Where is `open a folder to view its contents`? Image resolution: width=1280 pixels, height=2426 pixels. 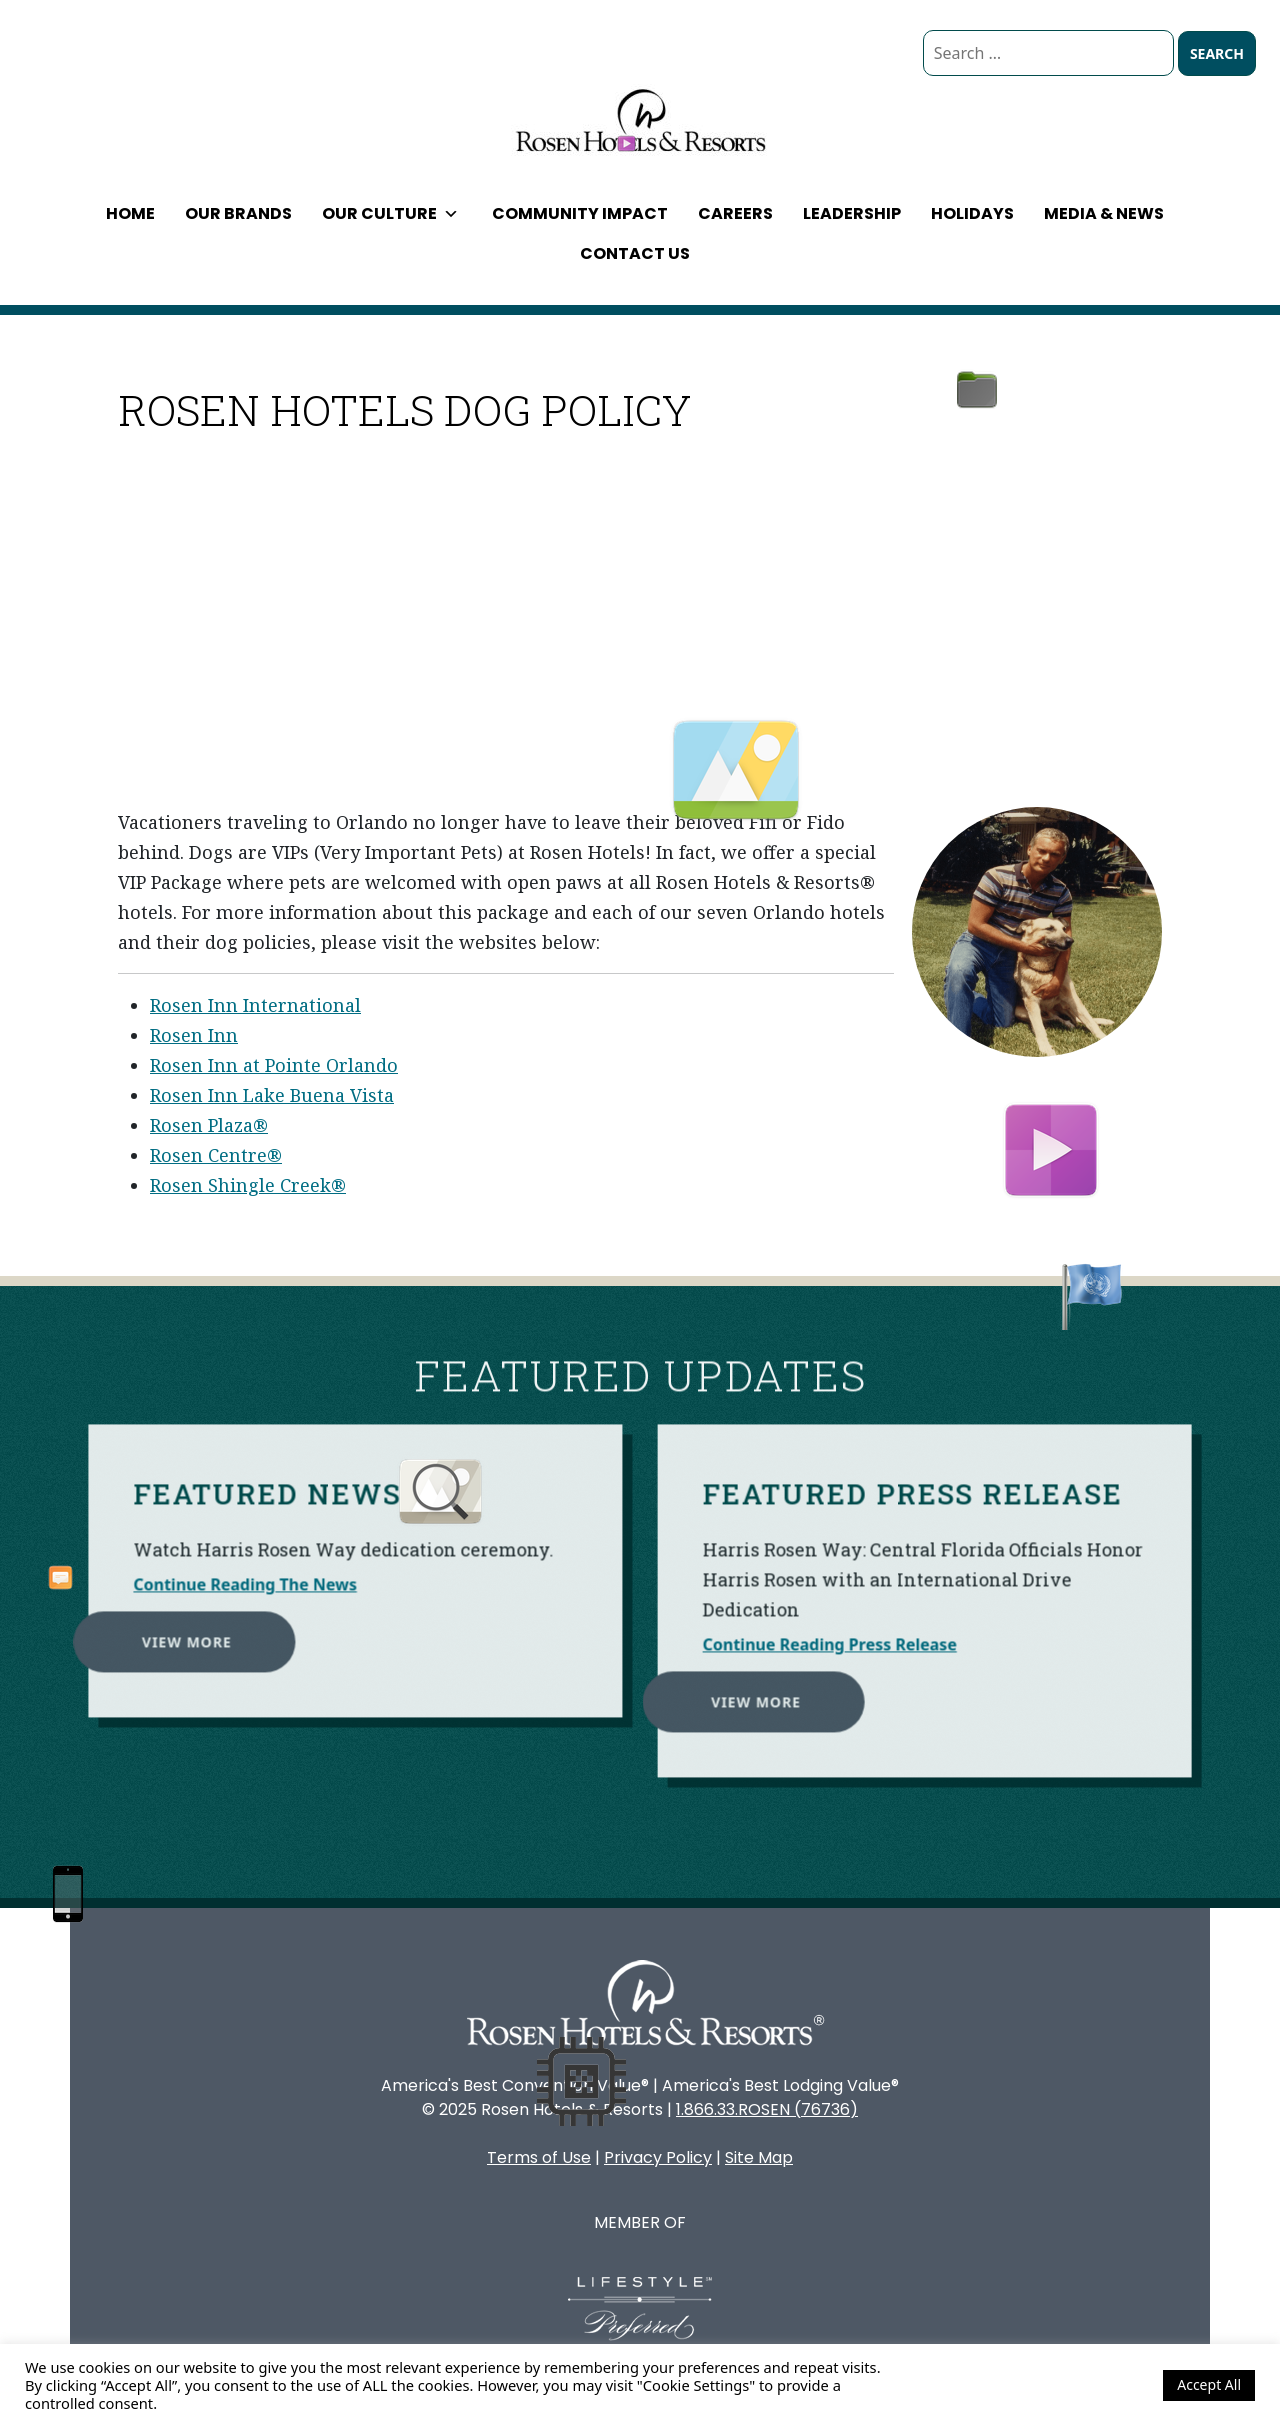 open a folder to view its contents is located at coordinates (977, 389).